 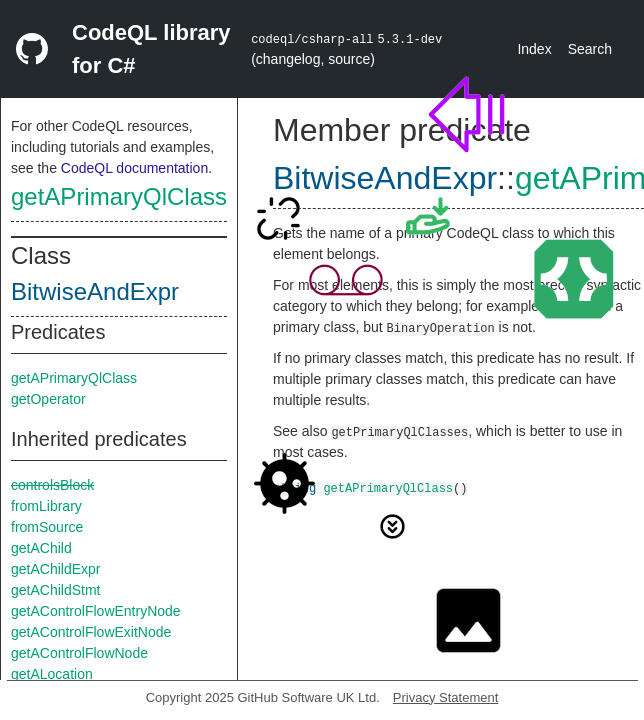 What do you see at coordinates (346, 280) in the screenshot?
I see `access voicemail messages` at bounding box center [346, 280].